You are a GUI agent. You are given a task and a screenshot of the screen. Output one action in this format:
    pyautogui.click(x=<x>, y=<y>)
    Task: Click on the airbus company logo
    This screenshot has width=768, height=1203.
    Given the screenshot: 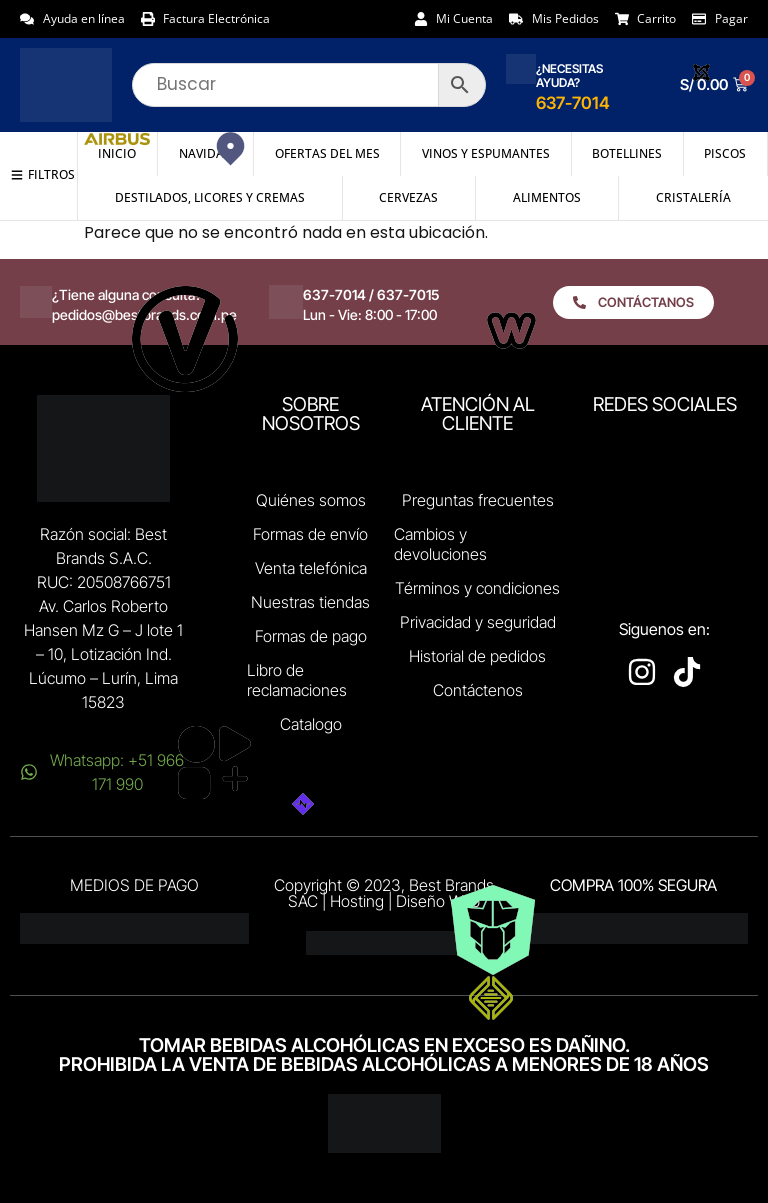 What is the action you would take?
    pyautogui.click(x=117, y=139)
    